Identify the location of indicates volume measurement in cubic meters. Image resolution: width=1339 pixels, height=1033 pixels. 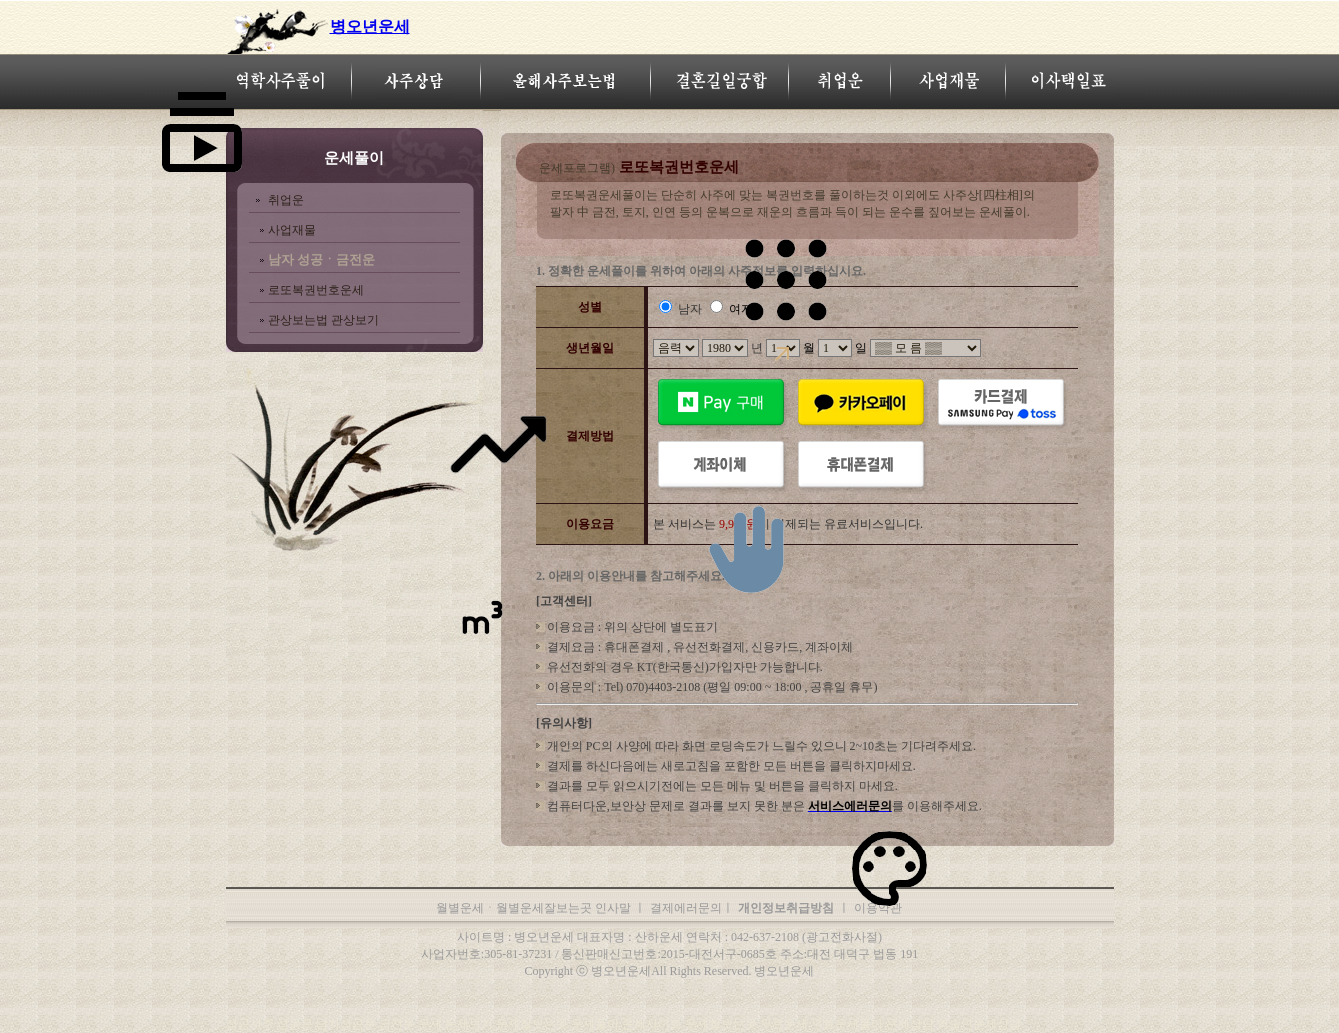
(482, 618).